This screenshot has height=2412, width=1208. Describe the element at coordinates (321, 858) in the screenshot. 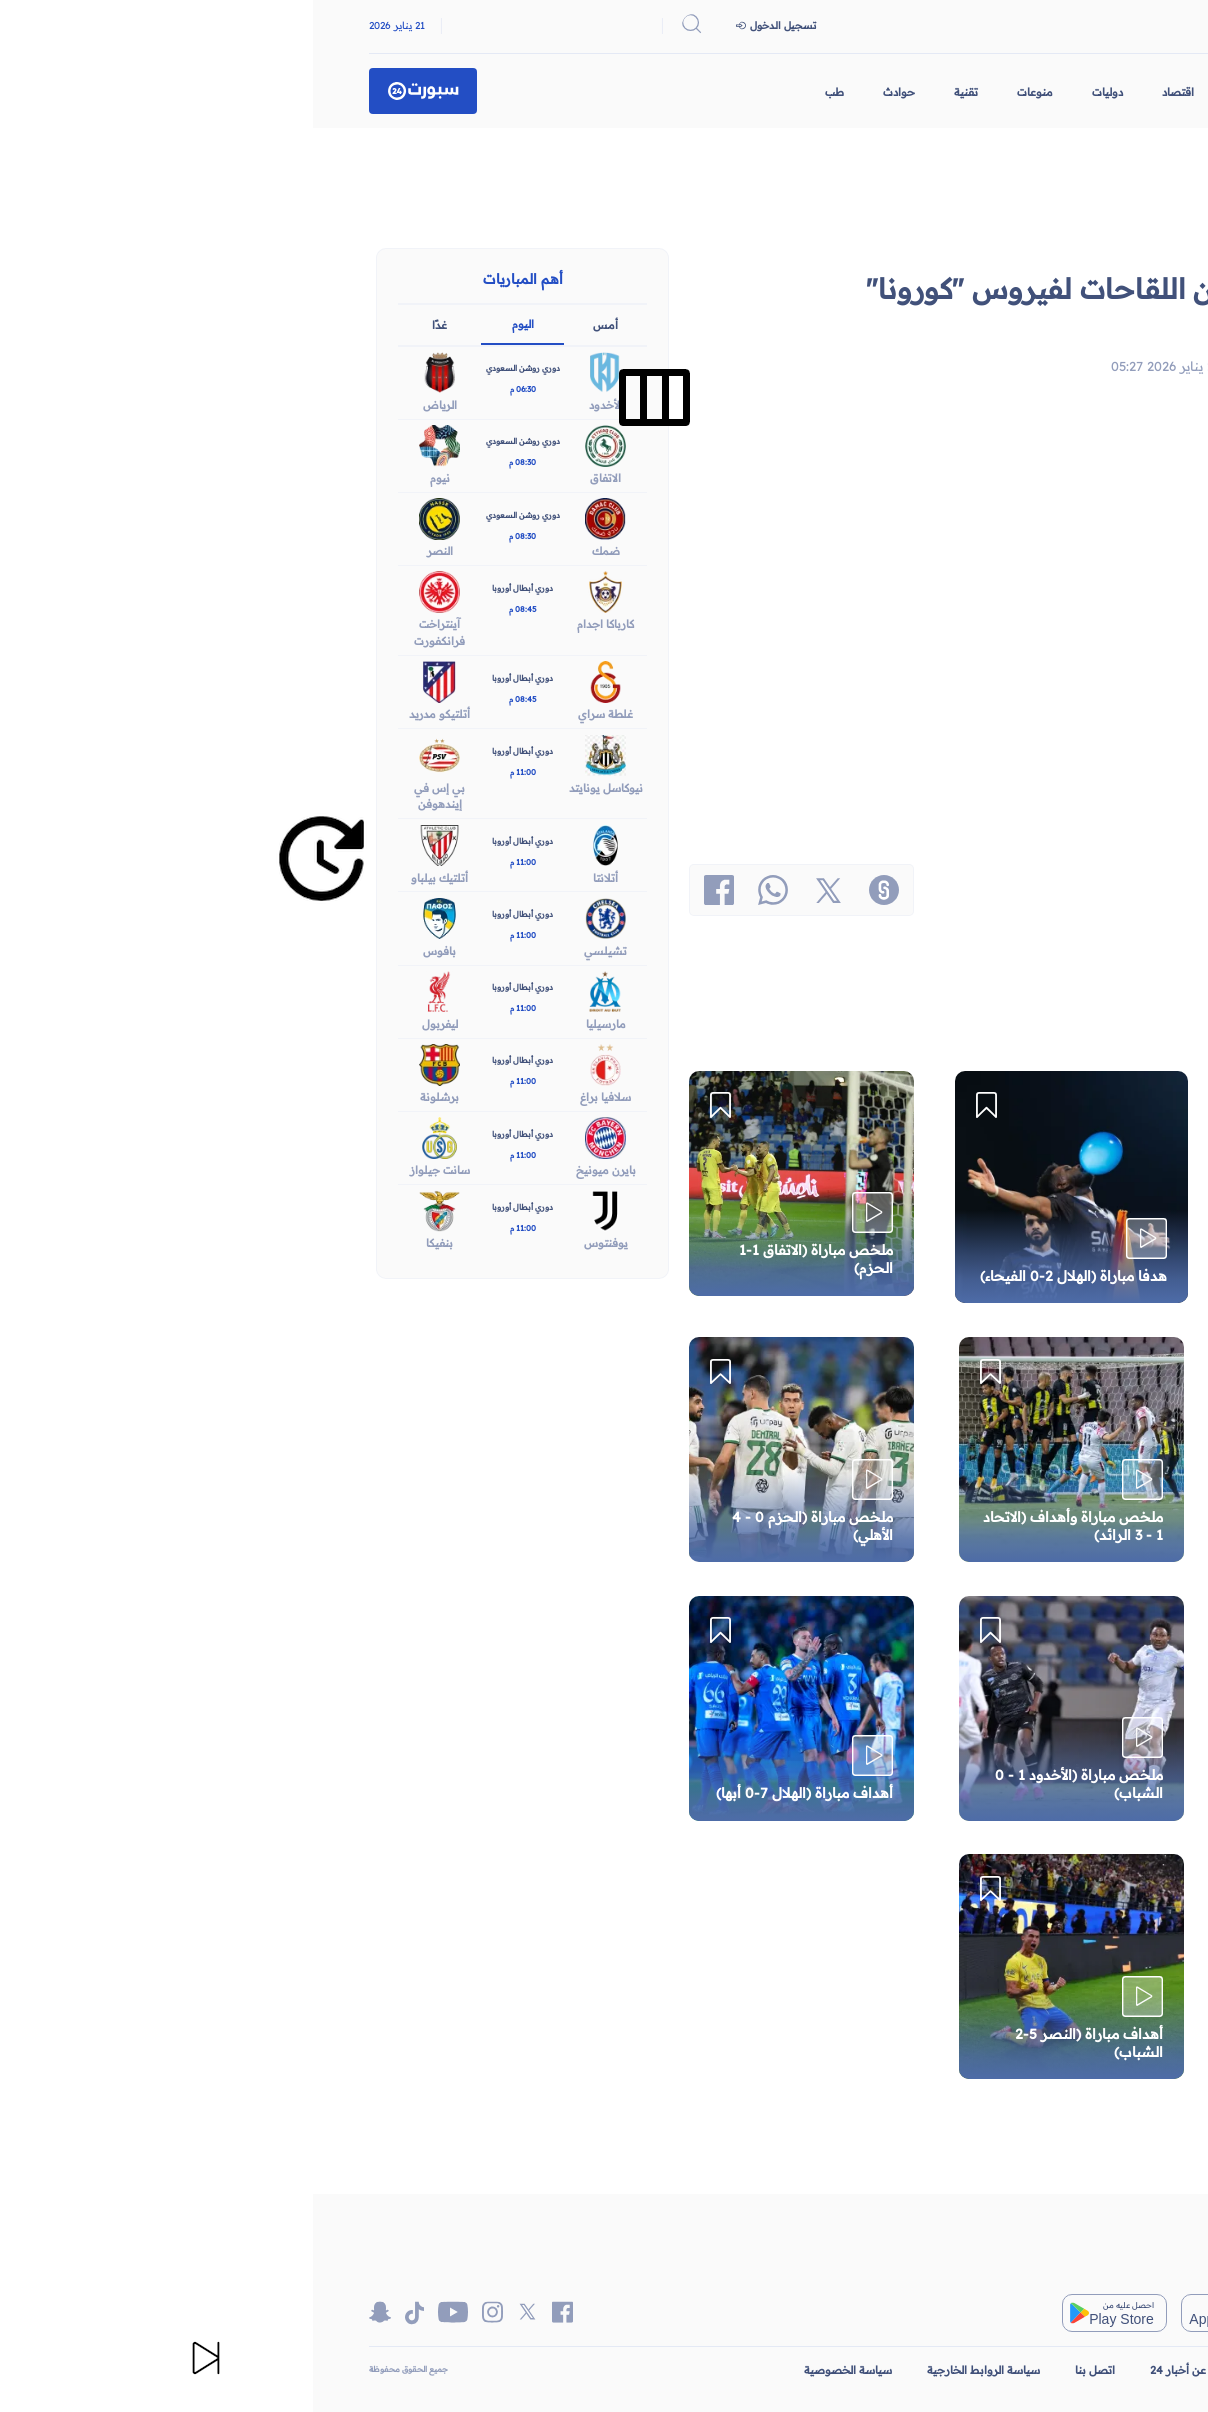

I see `check for updates` at that location.